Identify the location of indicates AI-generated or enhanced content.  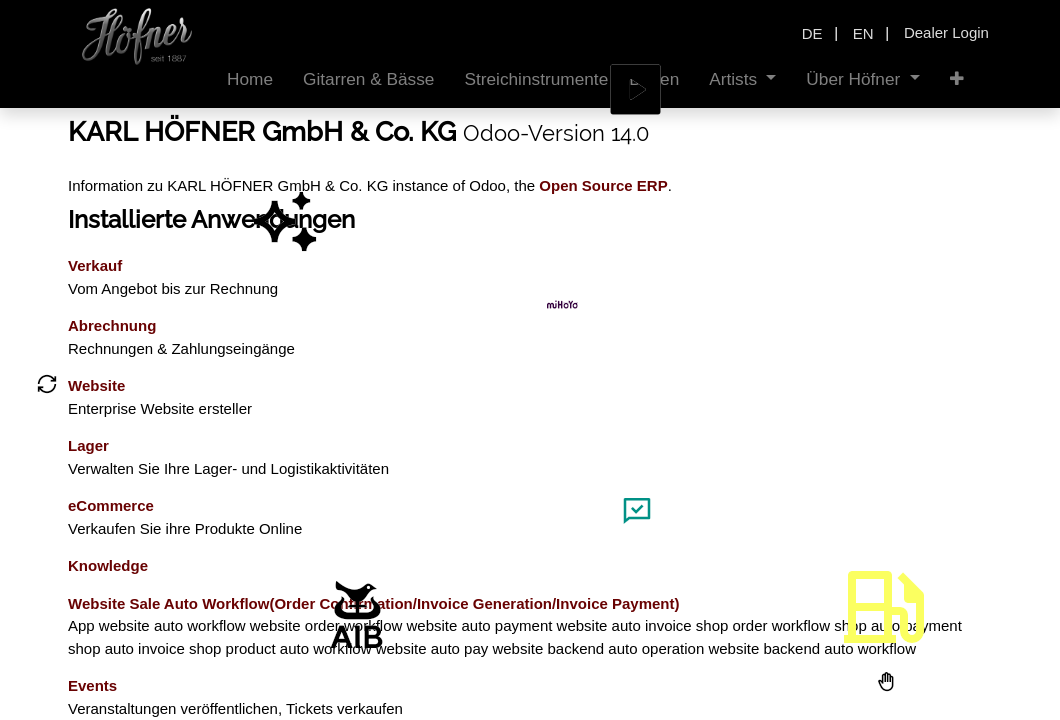
(286, 221).